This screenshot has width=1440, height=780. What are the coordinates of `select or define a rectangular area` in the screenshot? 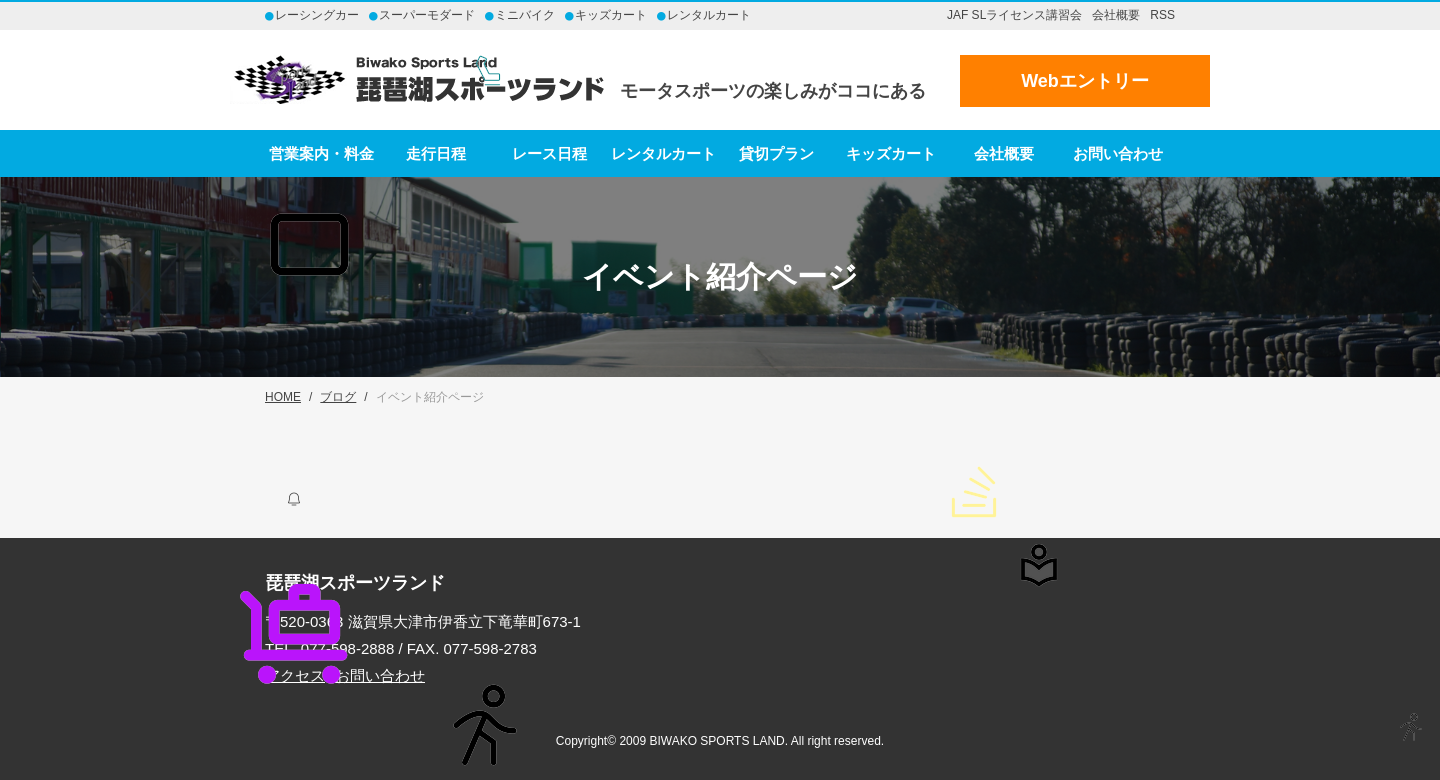 It's located at (309, 244).